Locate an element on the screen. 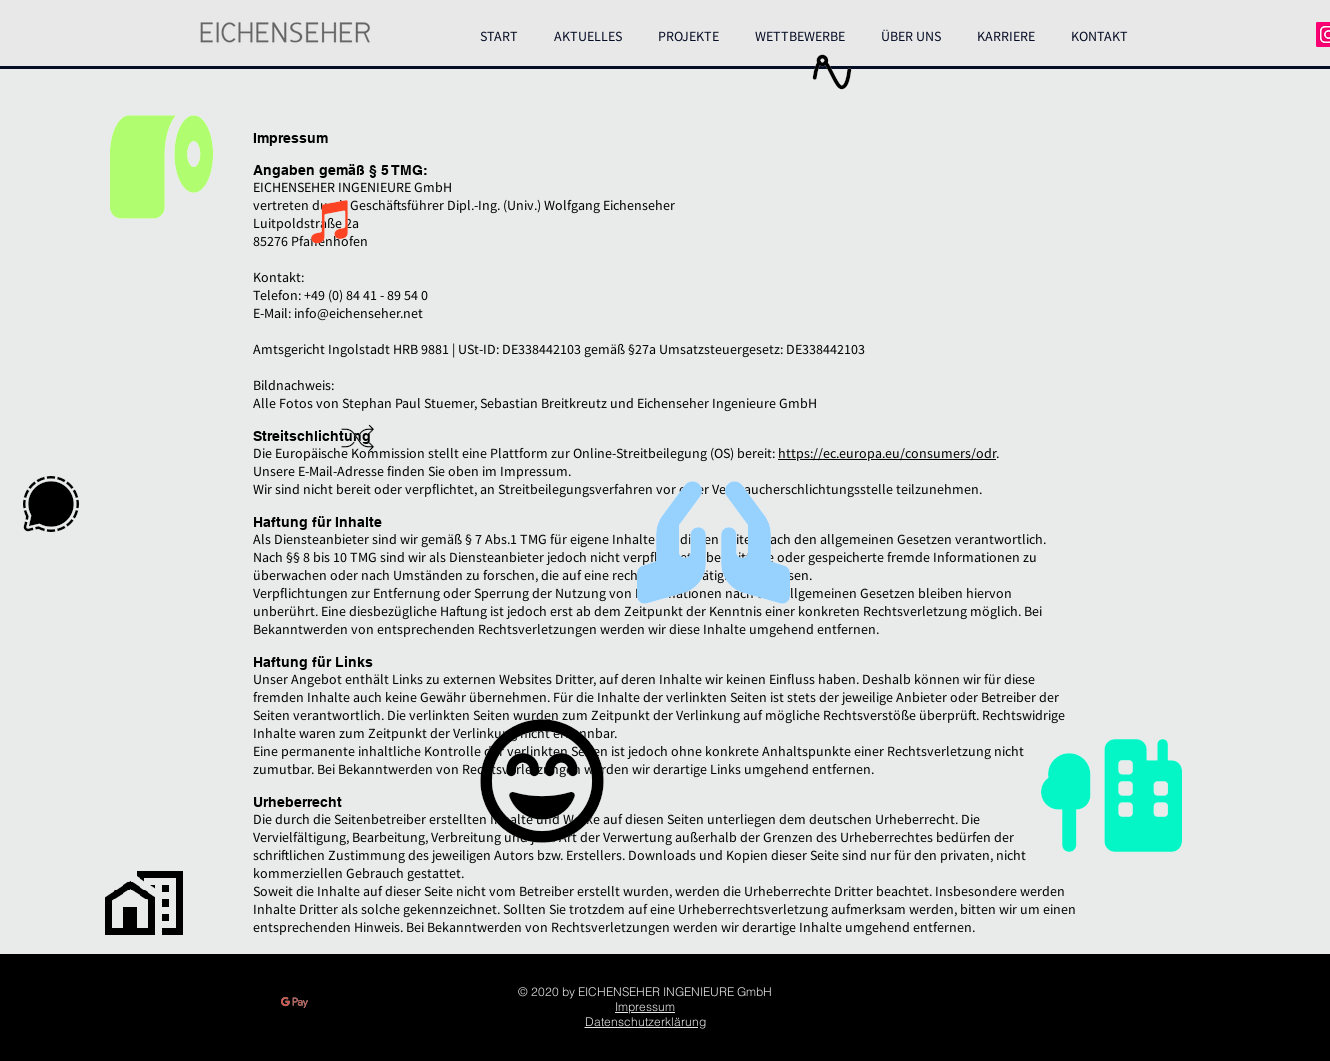 Image resolution: width=1330 pixels, height=1061 pixels. react with a happy emoji is located at coordinates (542, 781).